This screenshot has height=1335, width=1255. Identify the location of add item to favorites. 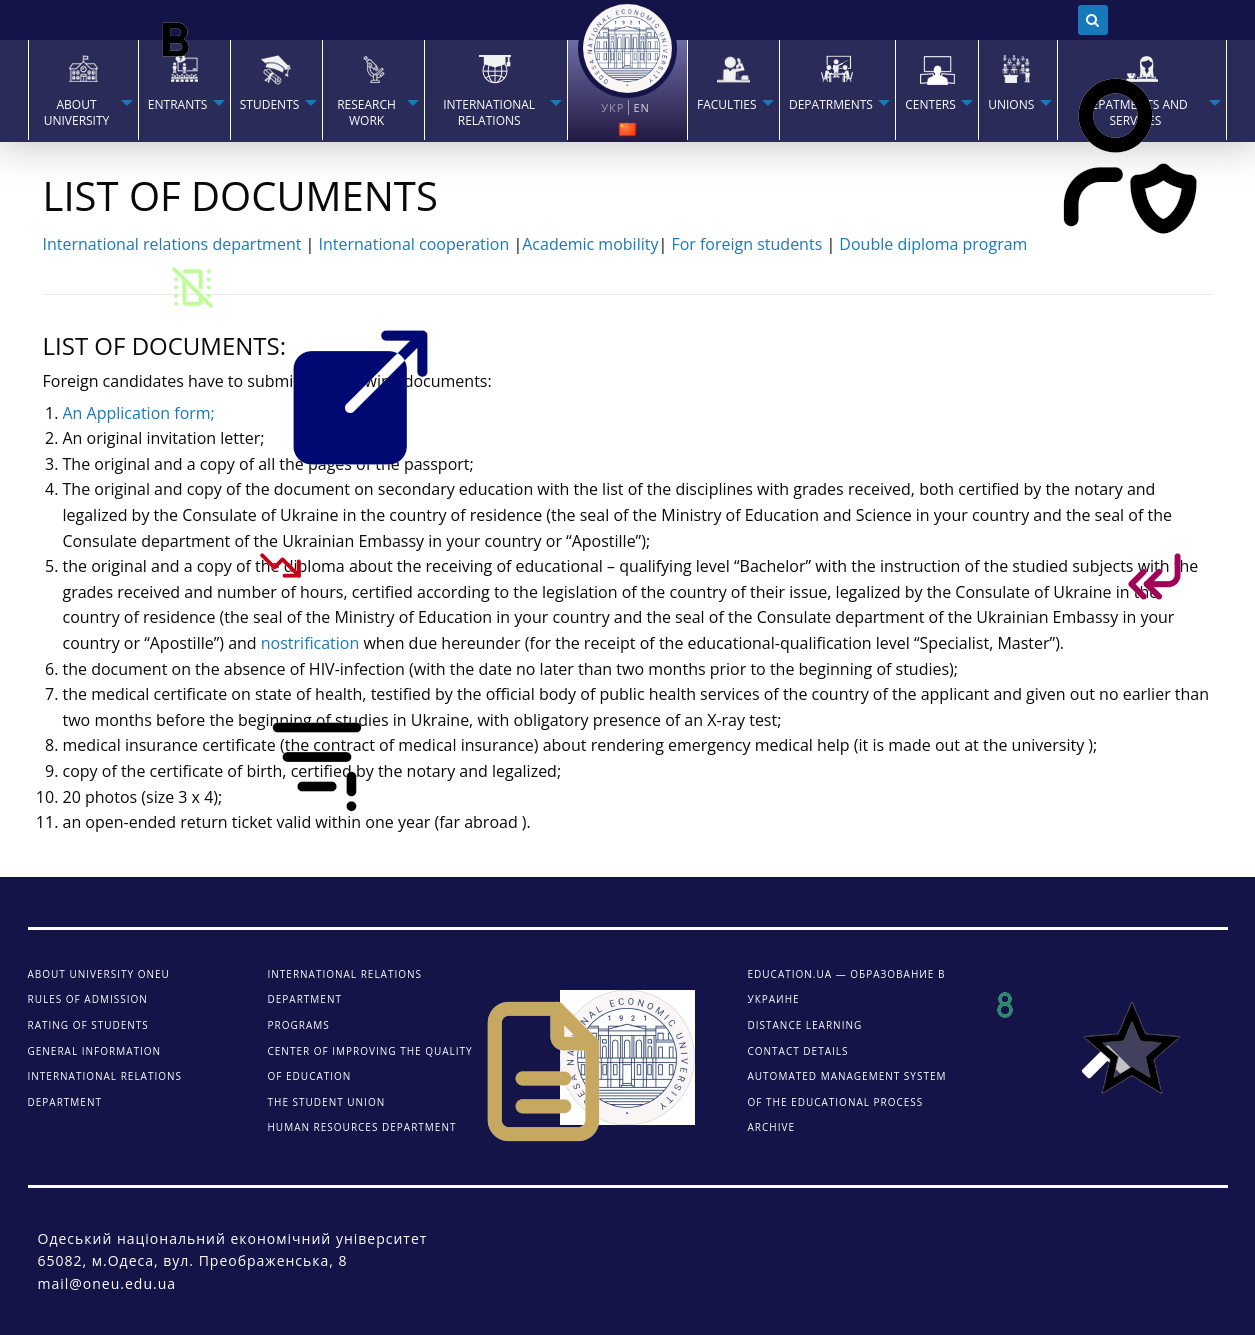
(1132, 1050).